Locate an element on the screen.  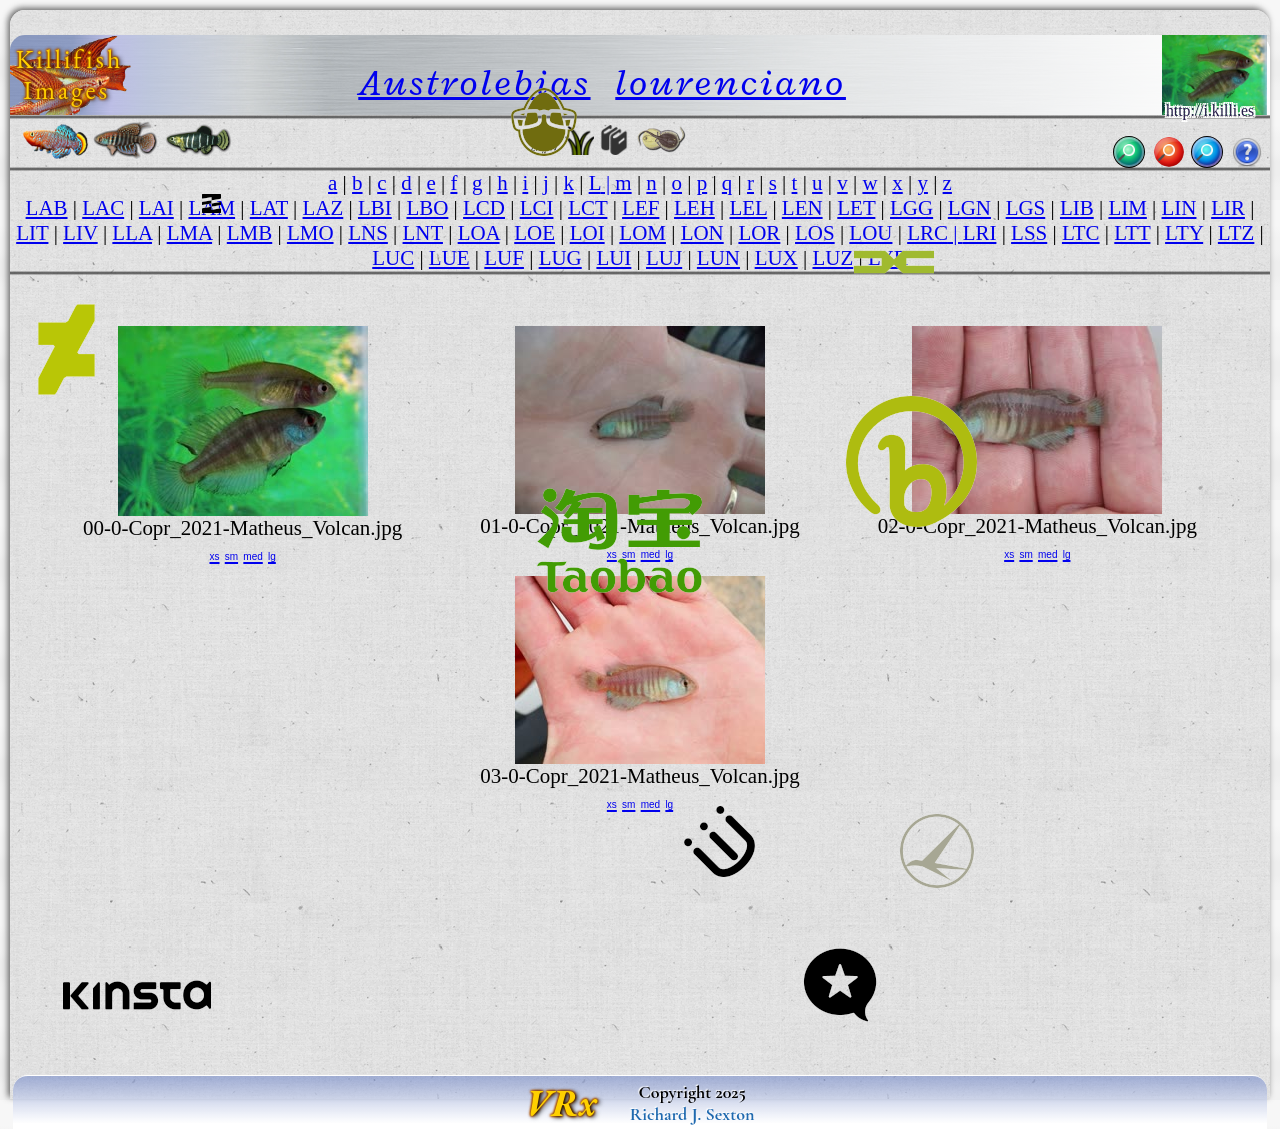
open the Taobao shopping app is located at coordinates (619, 540).